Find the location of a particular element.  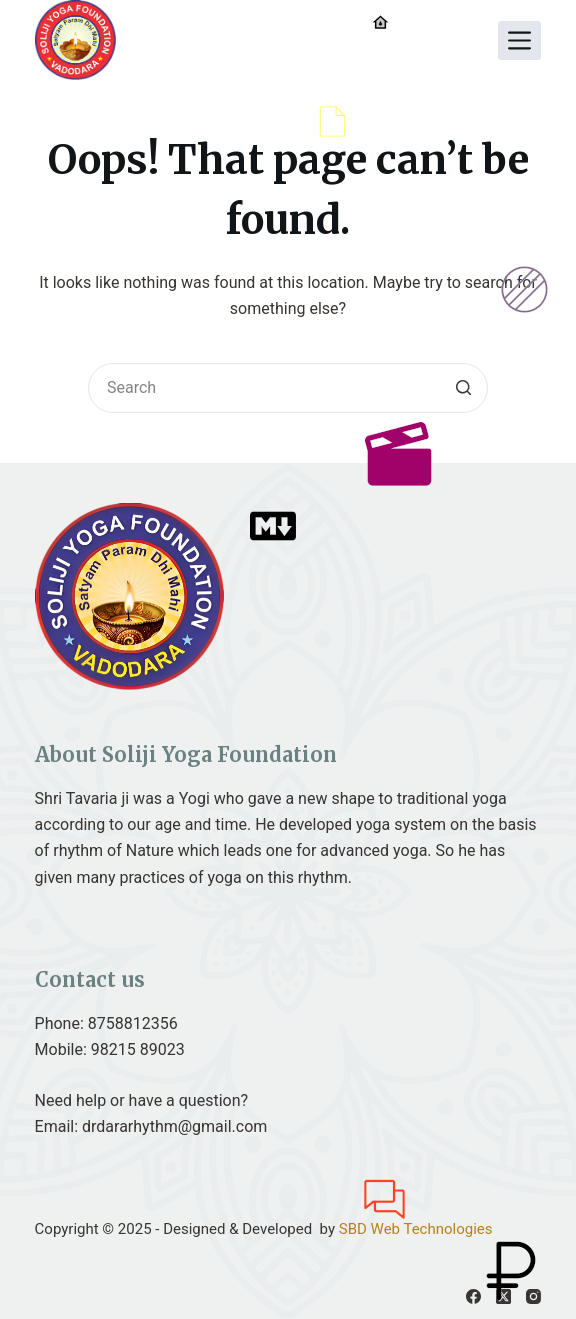

view prices in russian rubles is located at coordinates (511, 1271).